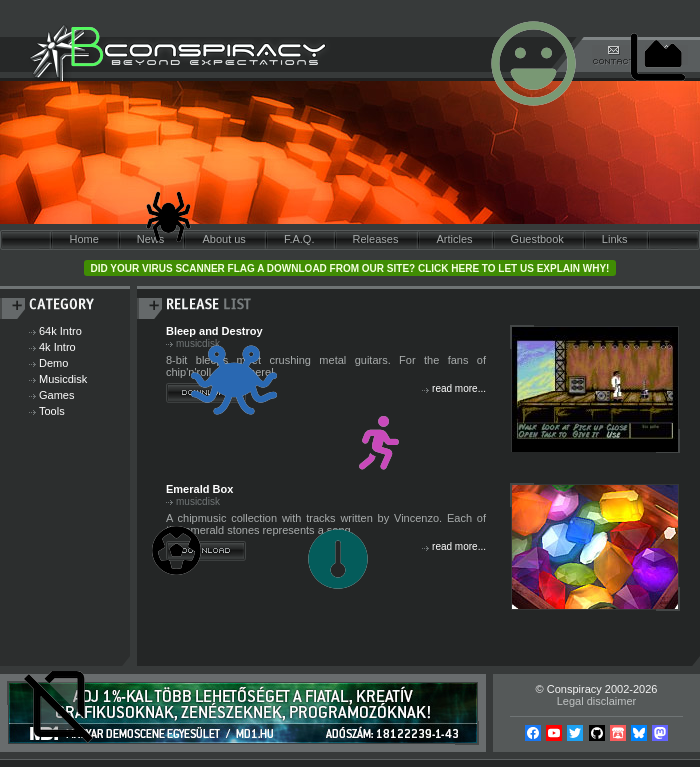  I want to click on view area chart or graph data, so click(658, 57).